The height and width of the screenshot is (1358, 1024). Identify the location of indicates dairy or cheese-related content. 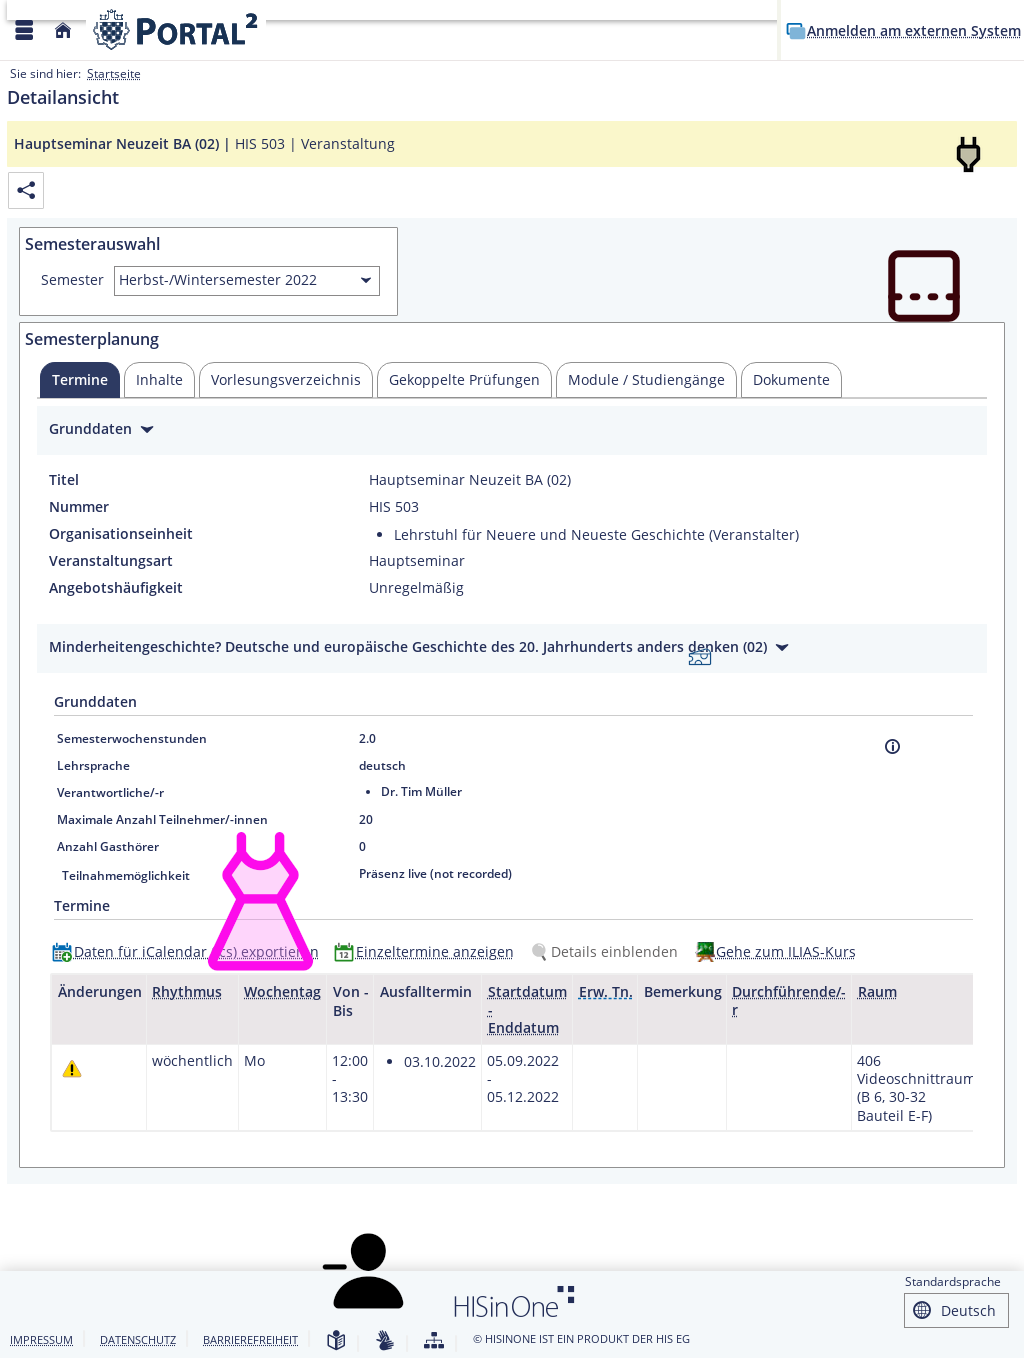
(700, 658).